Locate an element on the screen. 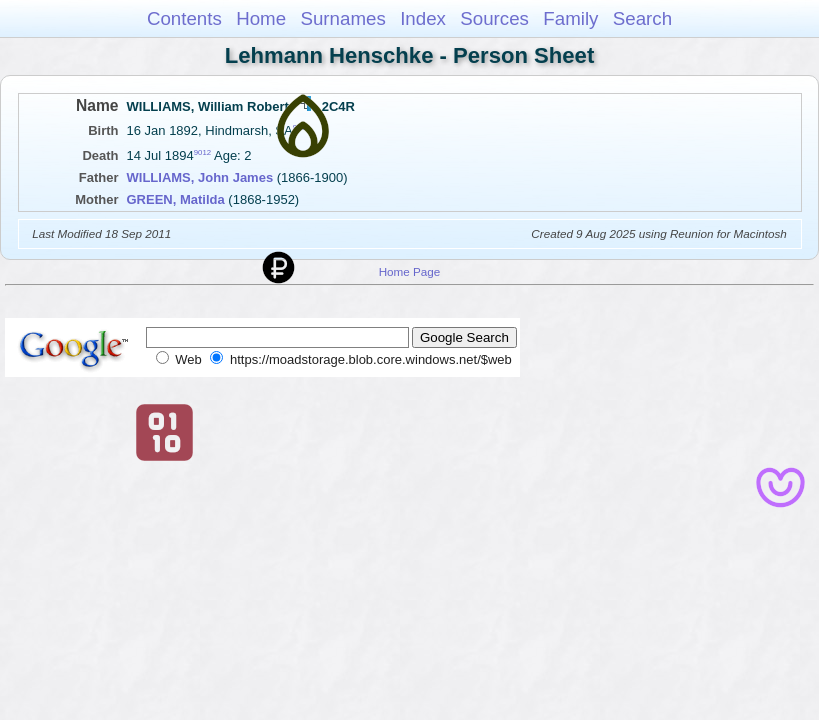  view binary or raw data is located at coordinates (164, 432).